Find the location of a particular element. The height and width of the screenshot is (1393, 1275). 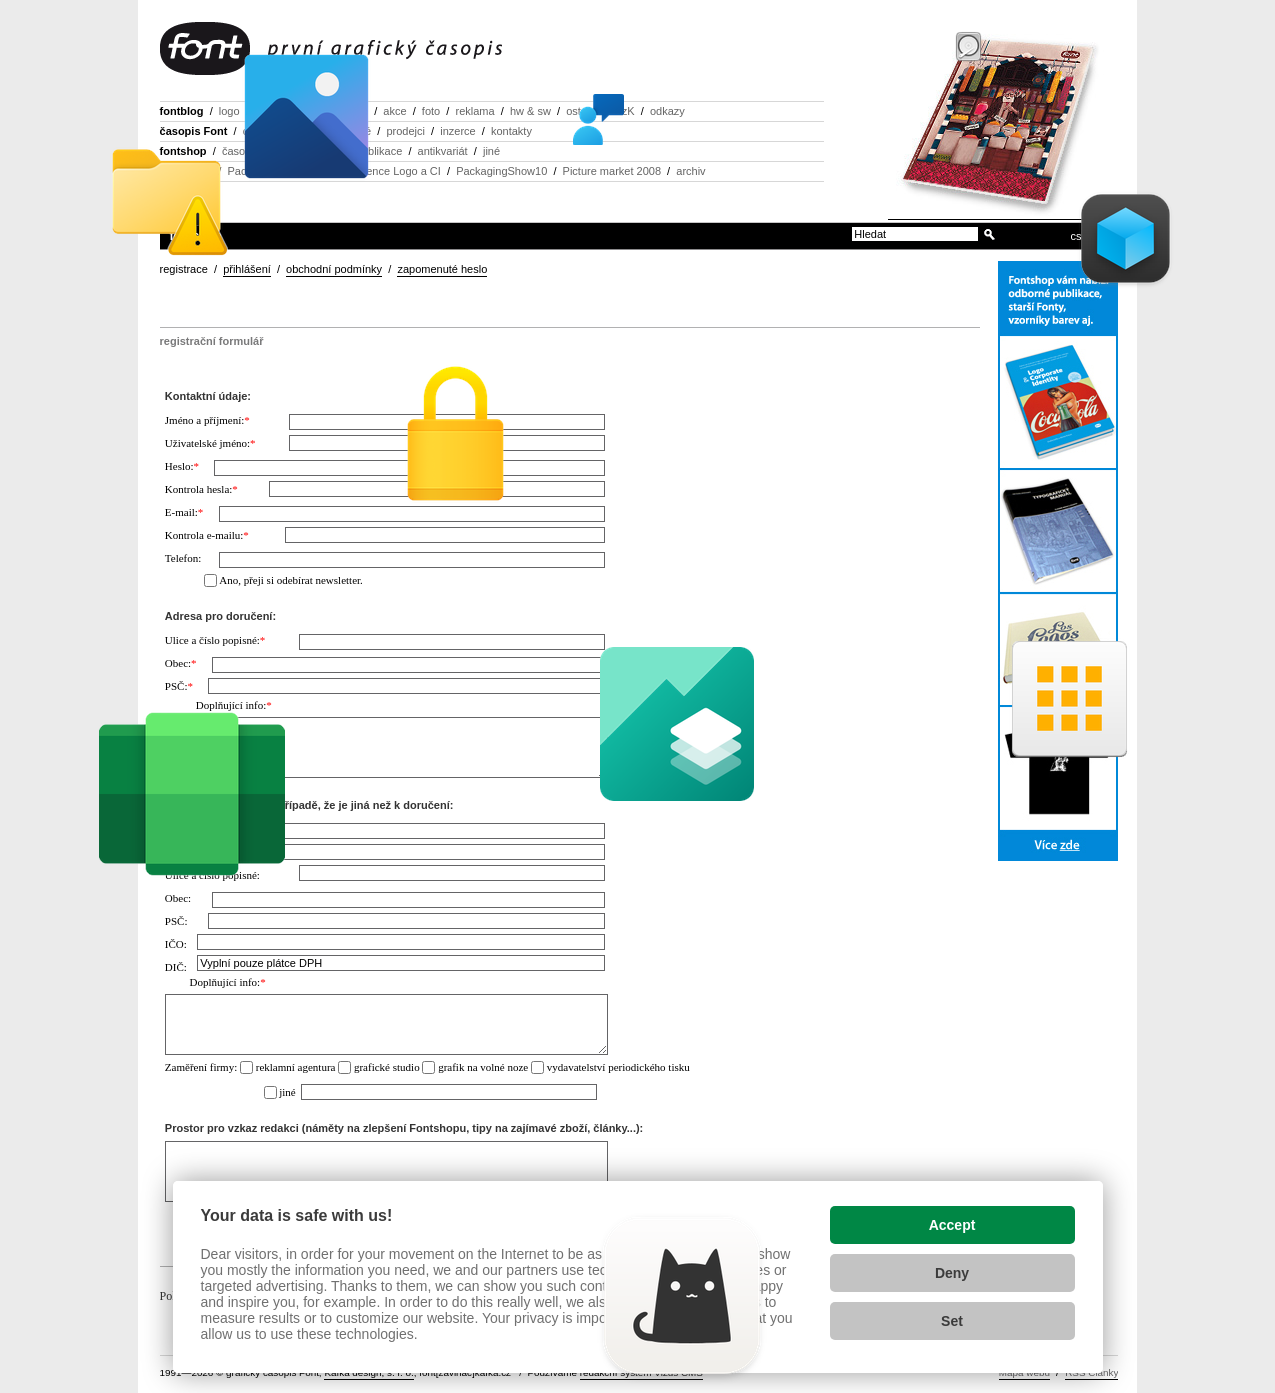

open the feedback hub app is located at coordinates (598, 119).